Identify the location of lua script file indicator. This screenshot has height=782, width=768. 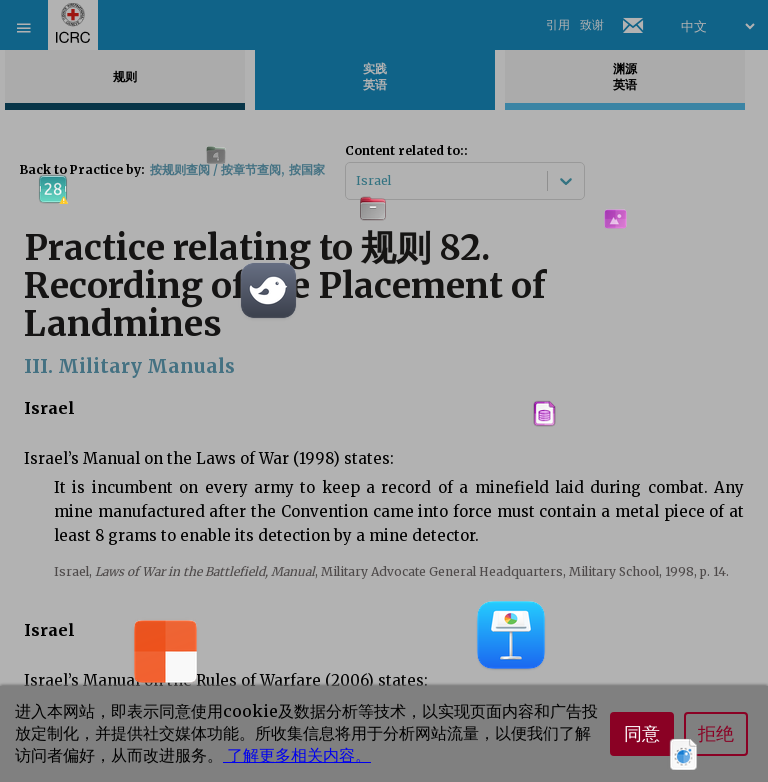
(683, 754).